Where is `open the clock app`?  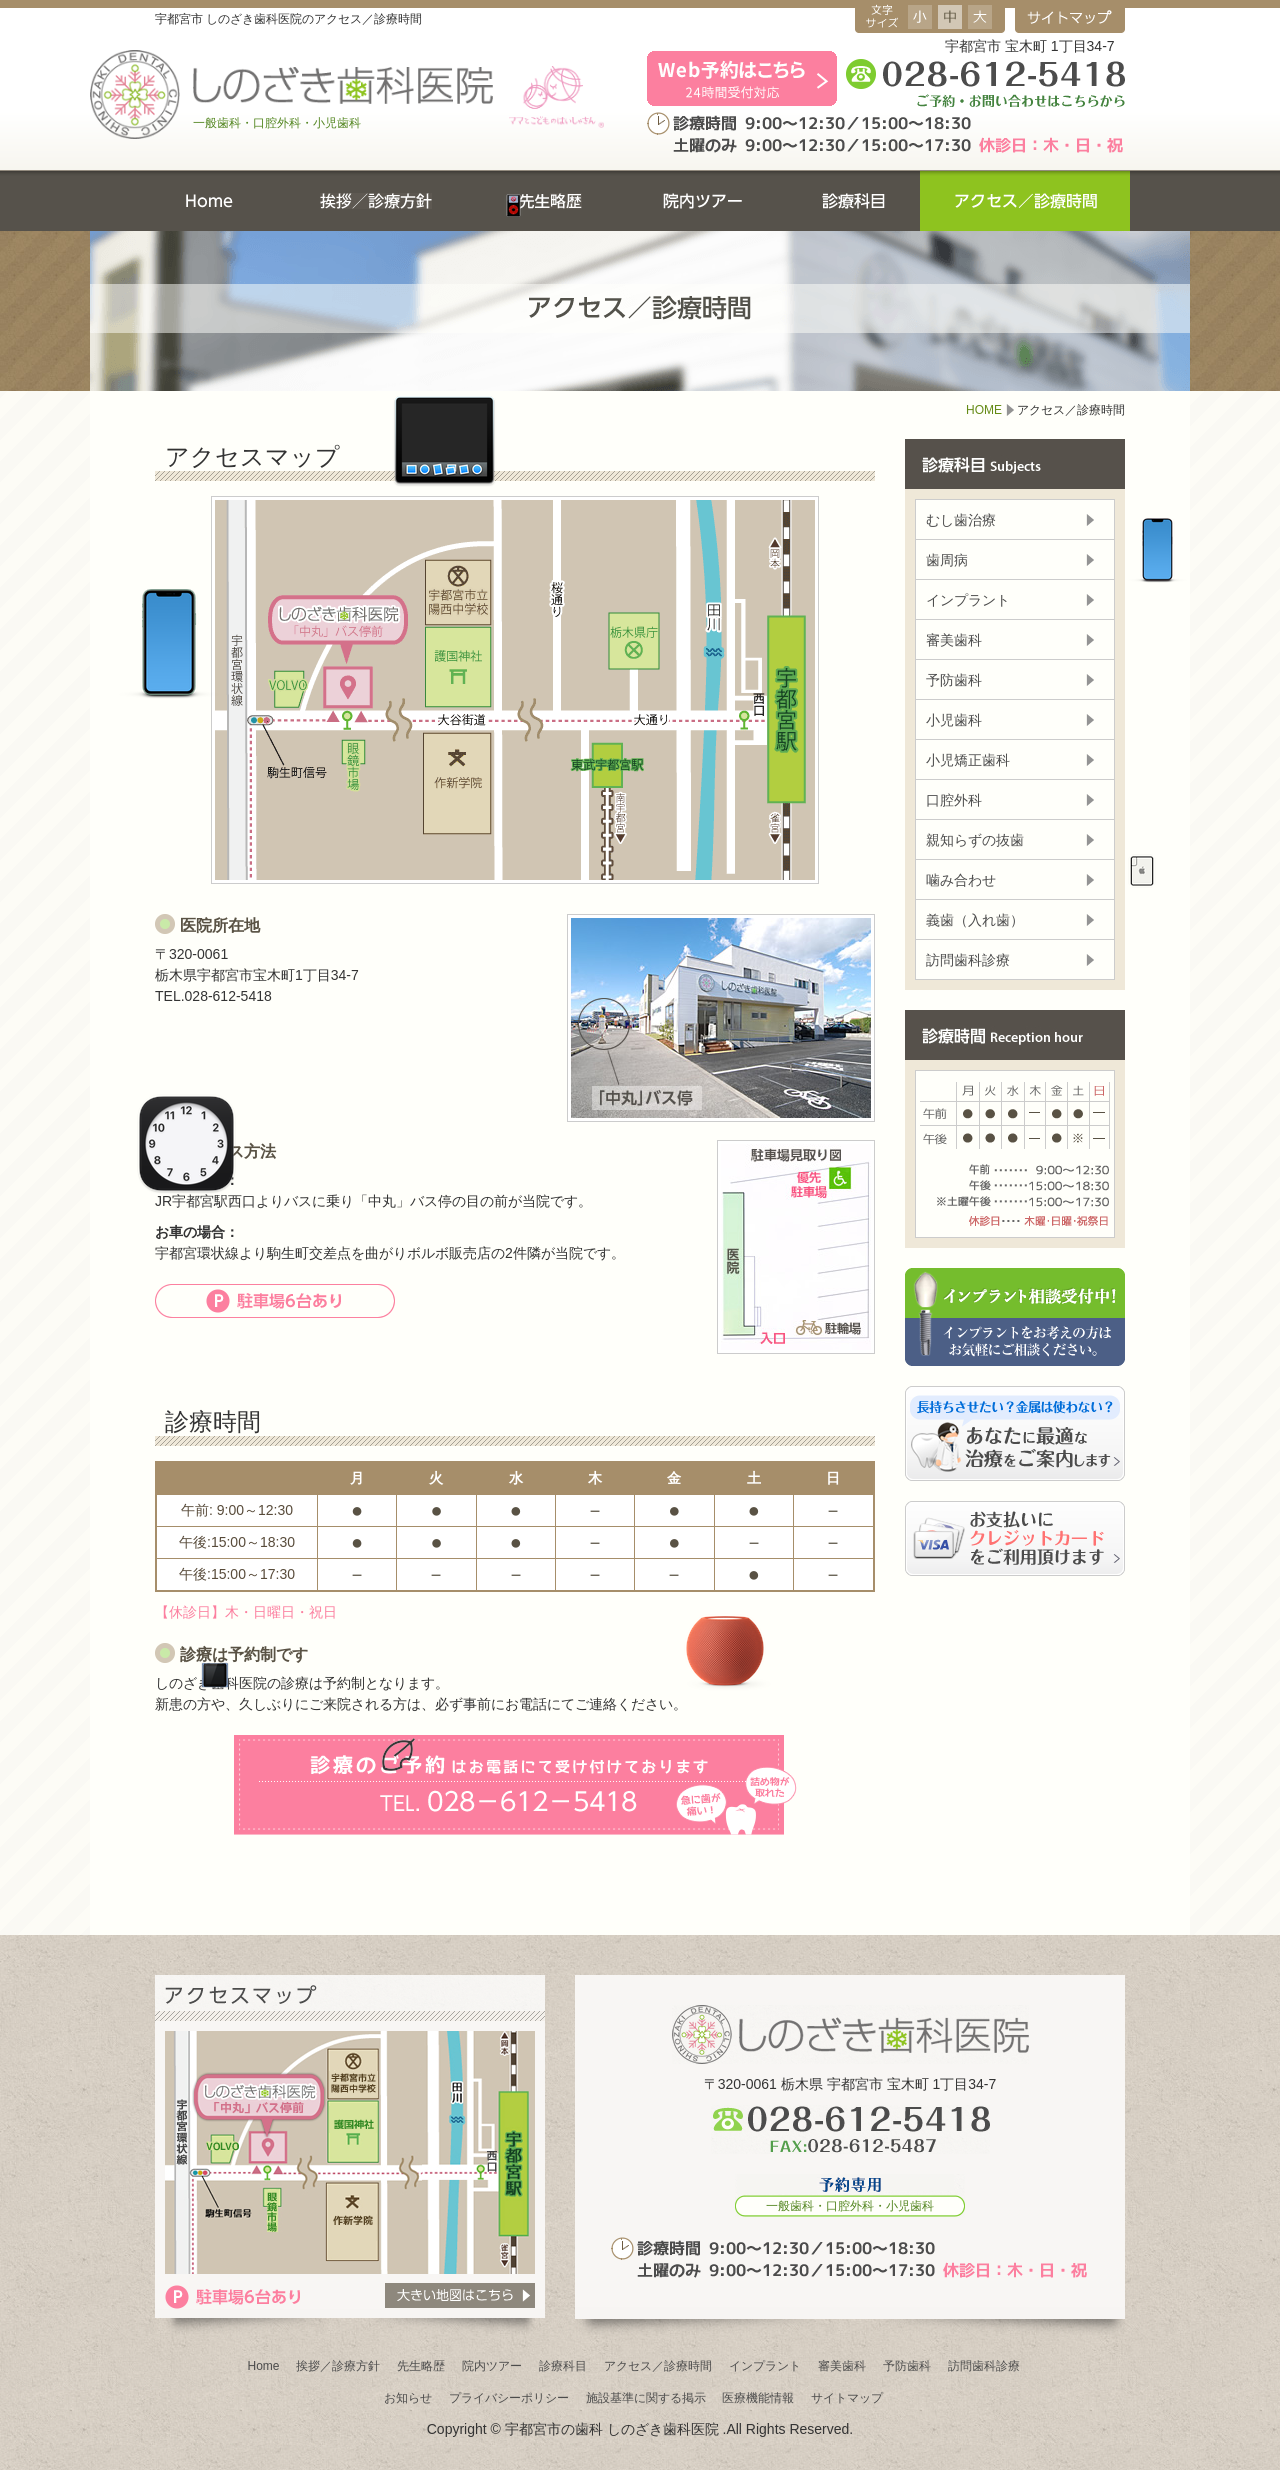
open the clock app is located at coordinates (186, 1143).